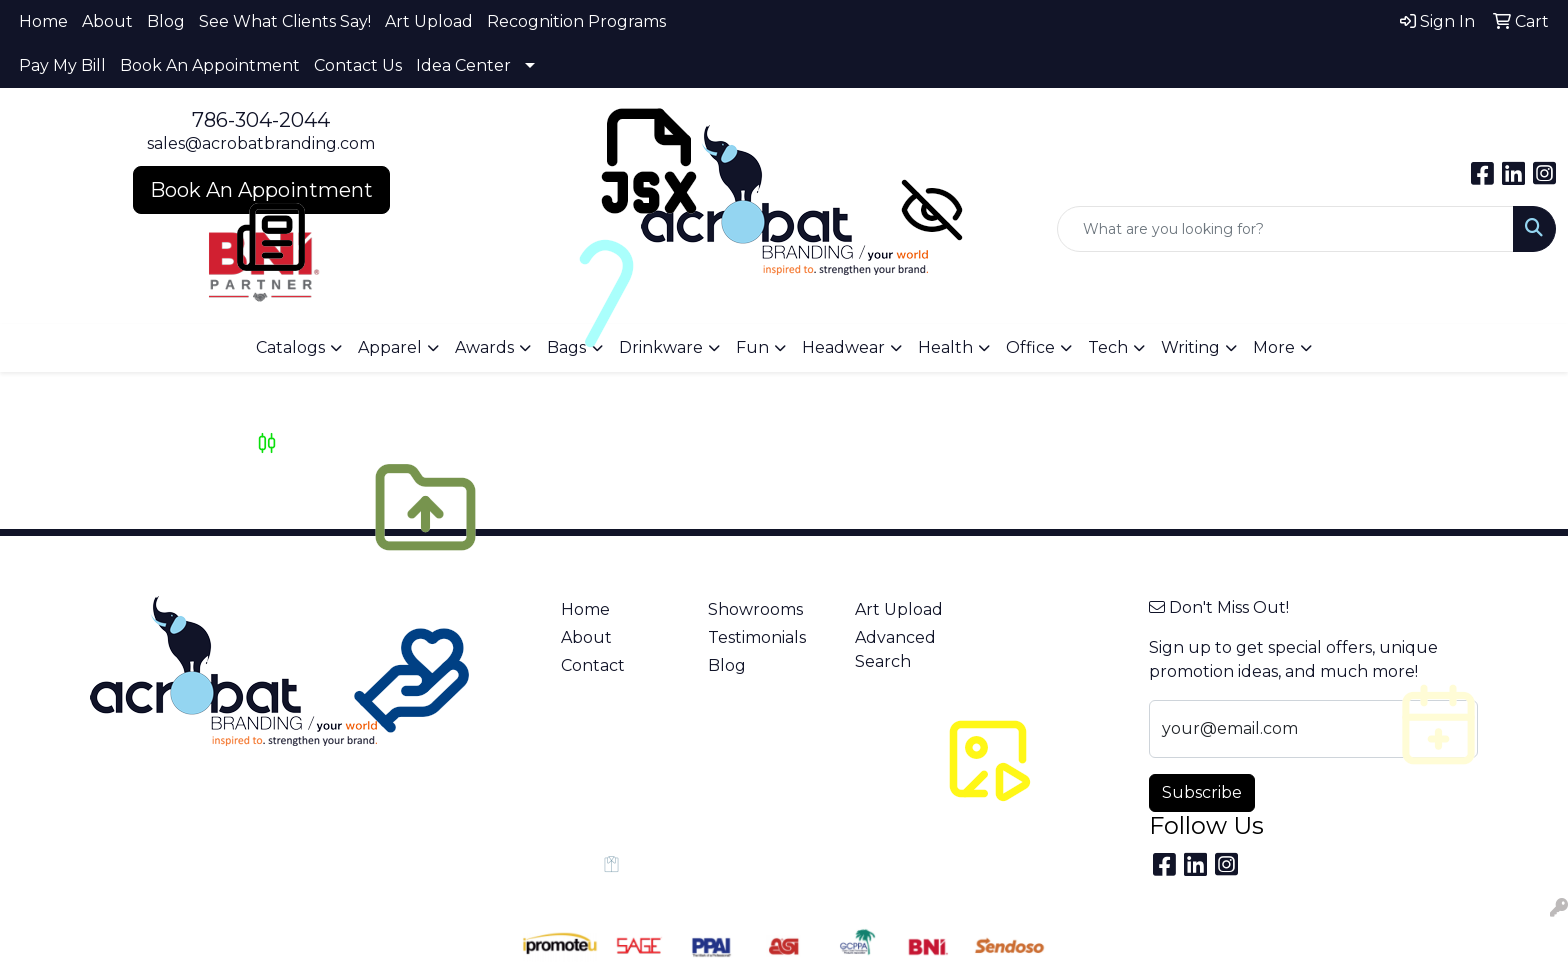  Describe the element at coordinates (932, 210) in the screenshot. I see `hide password or sensitive content` at that location.